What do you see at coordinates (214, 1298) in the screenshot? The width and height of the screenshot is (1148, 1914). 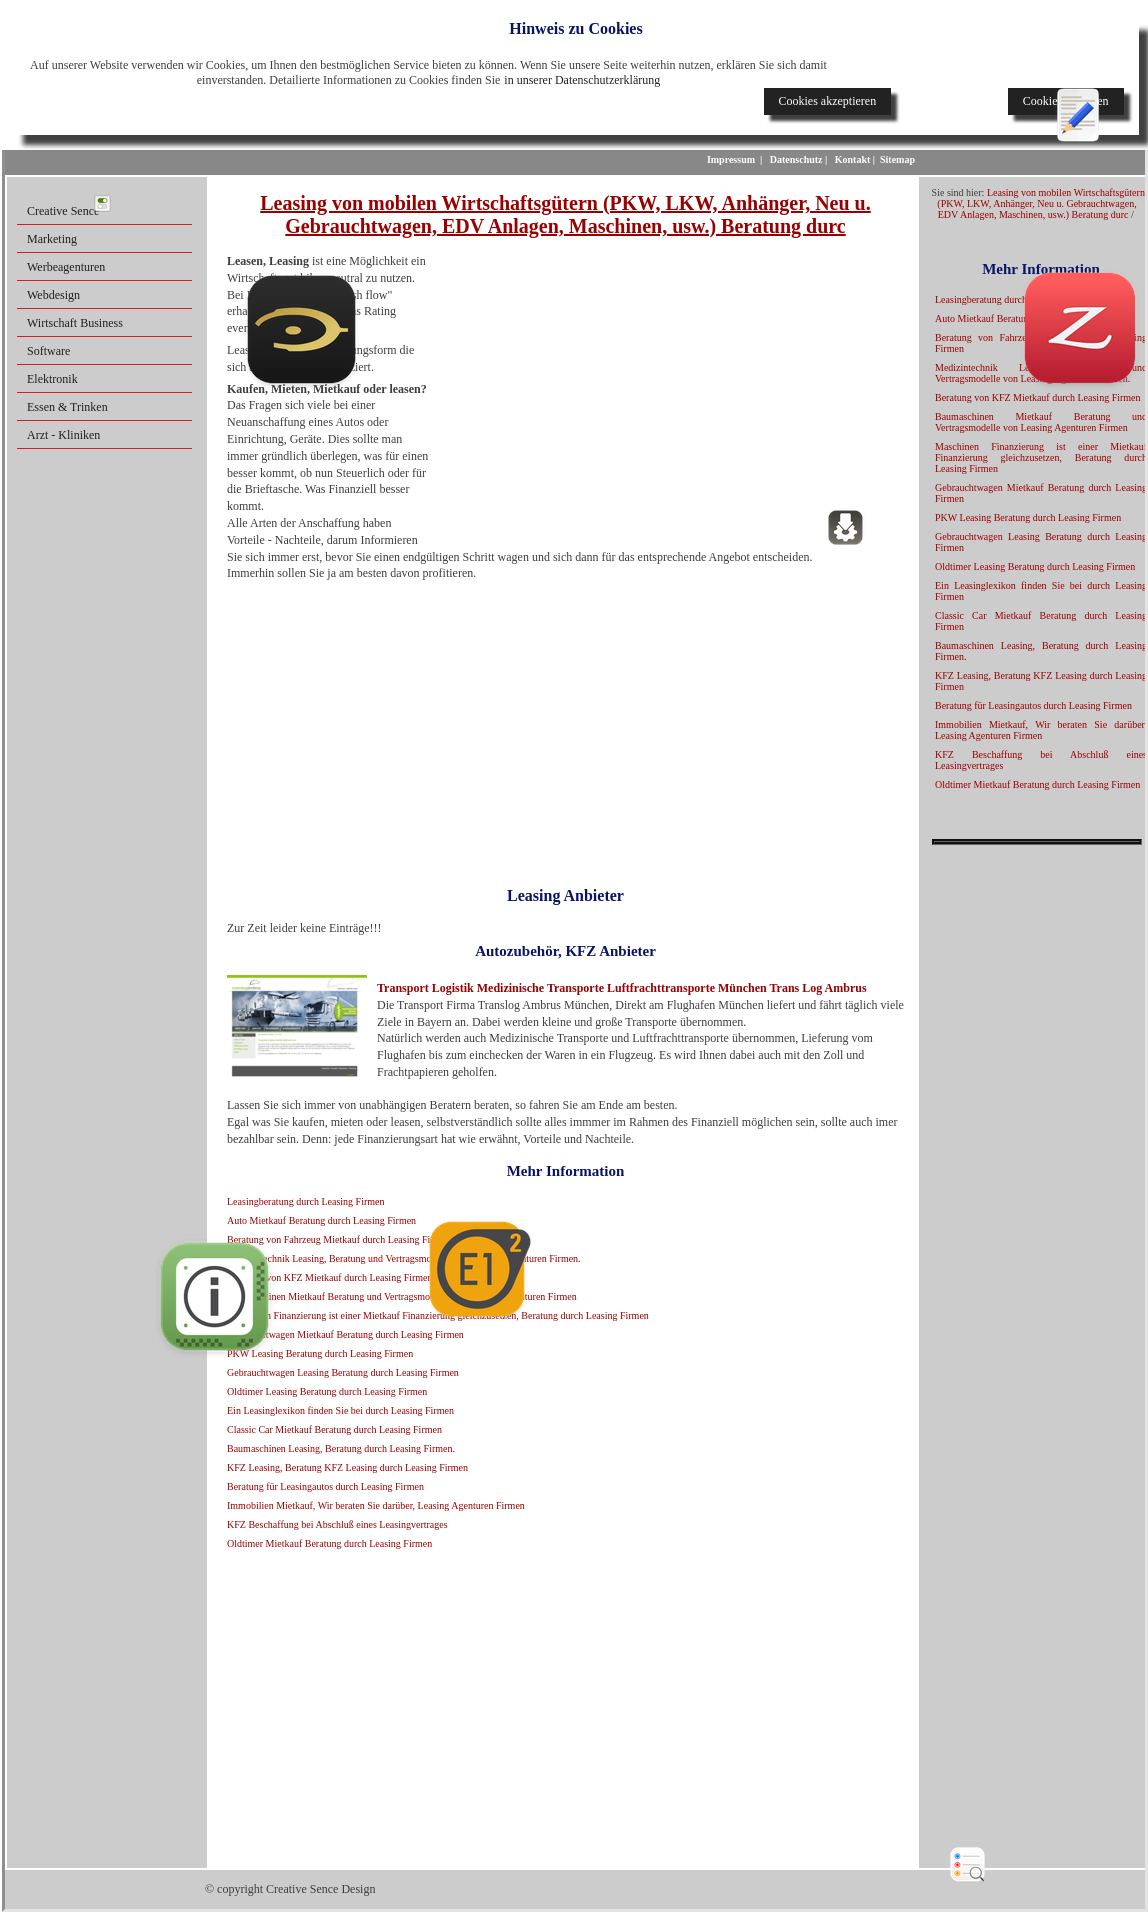 I see `view hardware information and system specs` at bounding box center [214, 1298].